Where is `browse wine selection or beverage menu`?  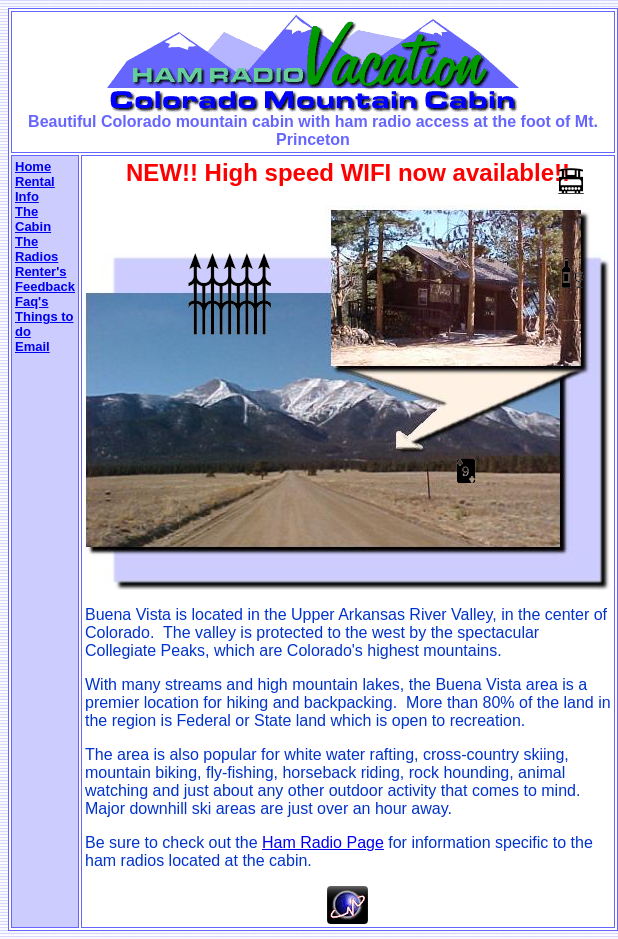 browse wine selection or beverage menu is located at coordinates (572, 272).